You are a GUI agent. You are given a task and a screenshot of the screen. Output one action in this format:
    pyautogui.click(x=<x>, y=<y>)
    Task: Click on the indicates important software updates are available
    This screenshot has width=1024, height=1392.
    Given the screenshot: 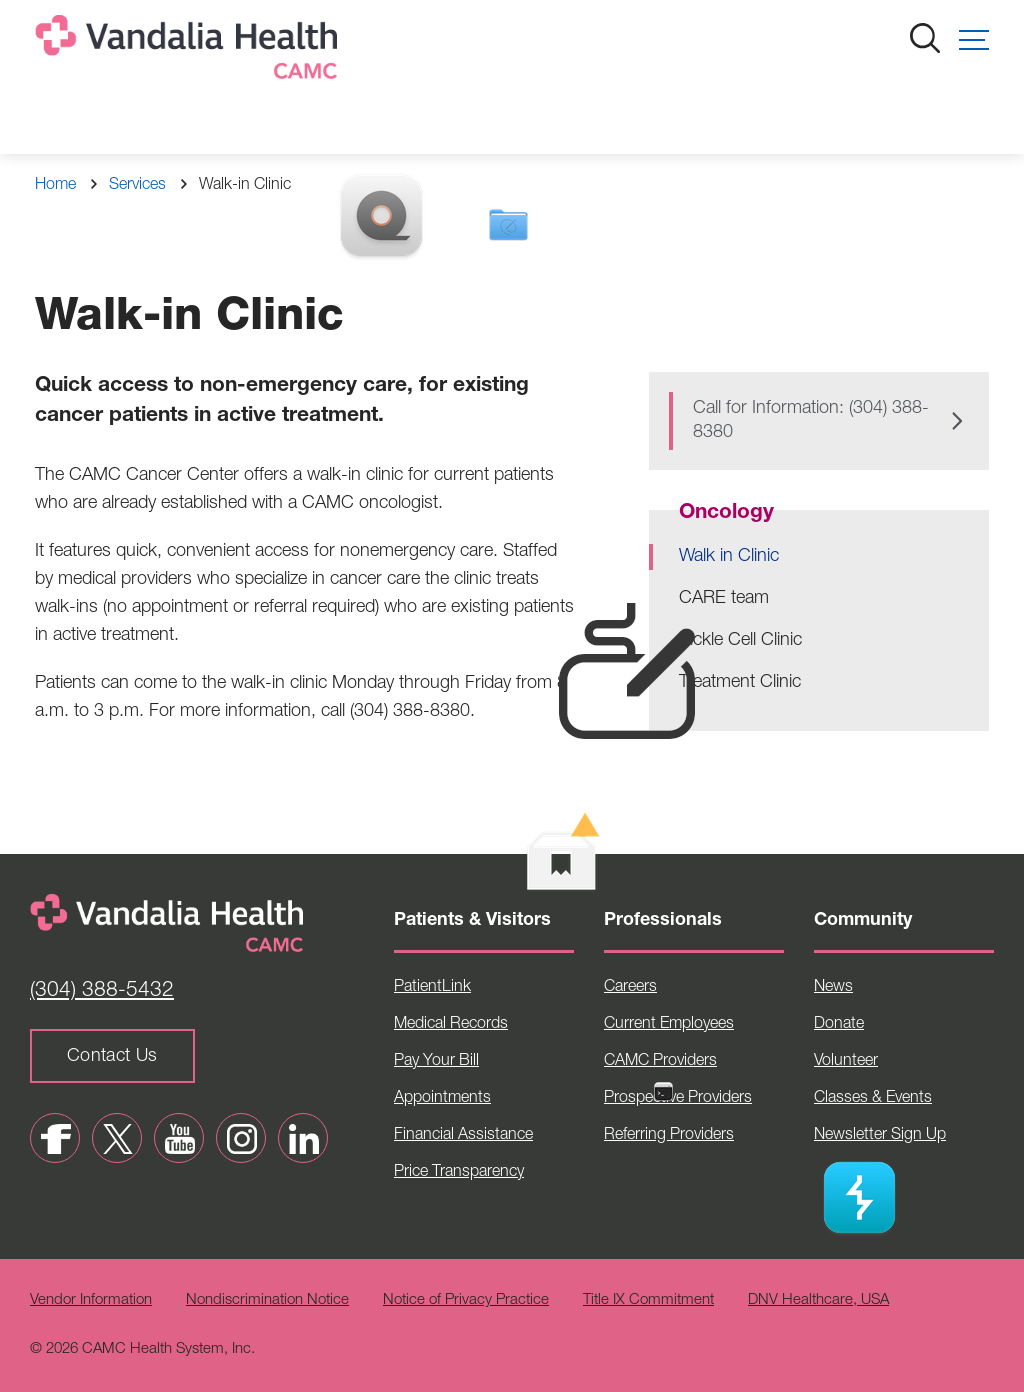 What is the action you would take?
    pyautogui.click(x=561, y=851)
    